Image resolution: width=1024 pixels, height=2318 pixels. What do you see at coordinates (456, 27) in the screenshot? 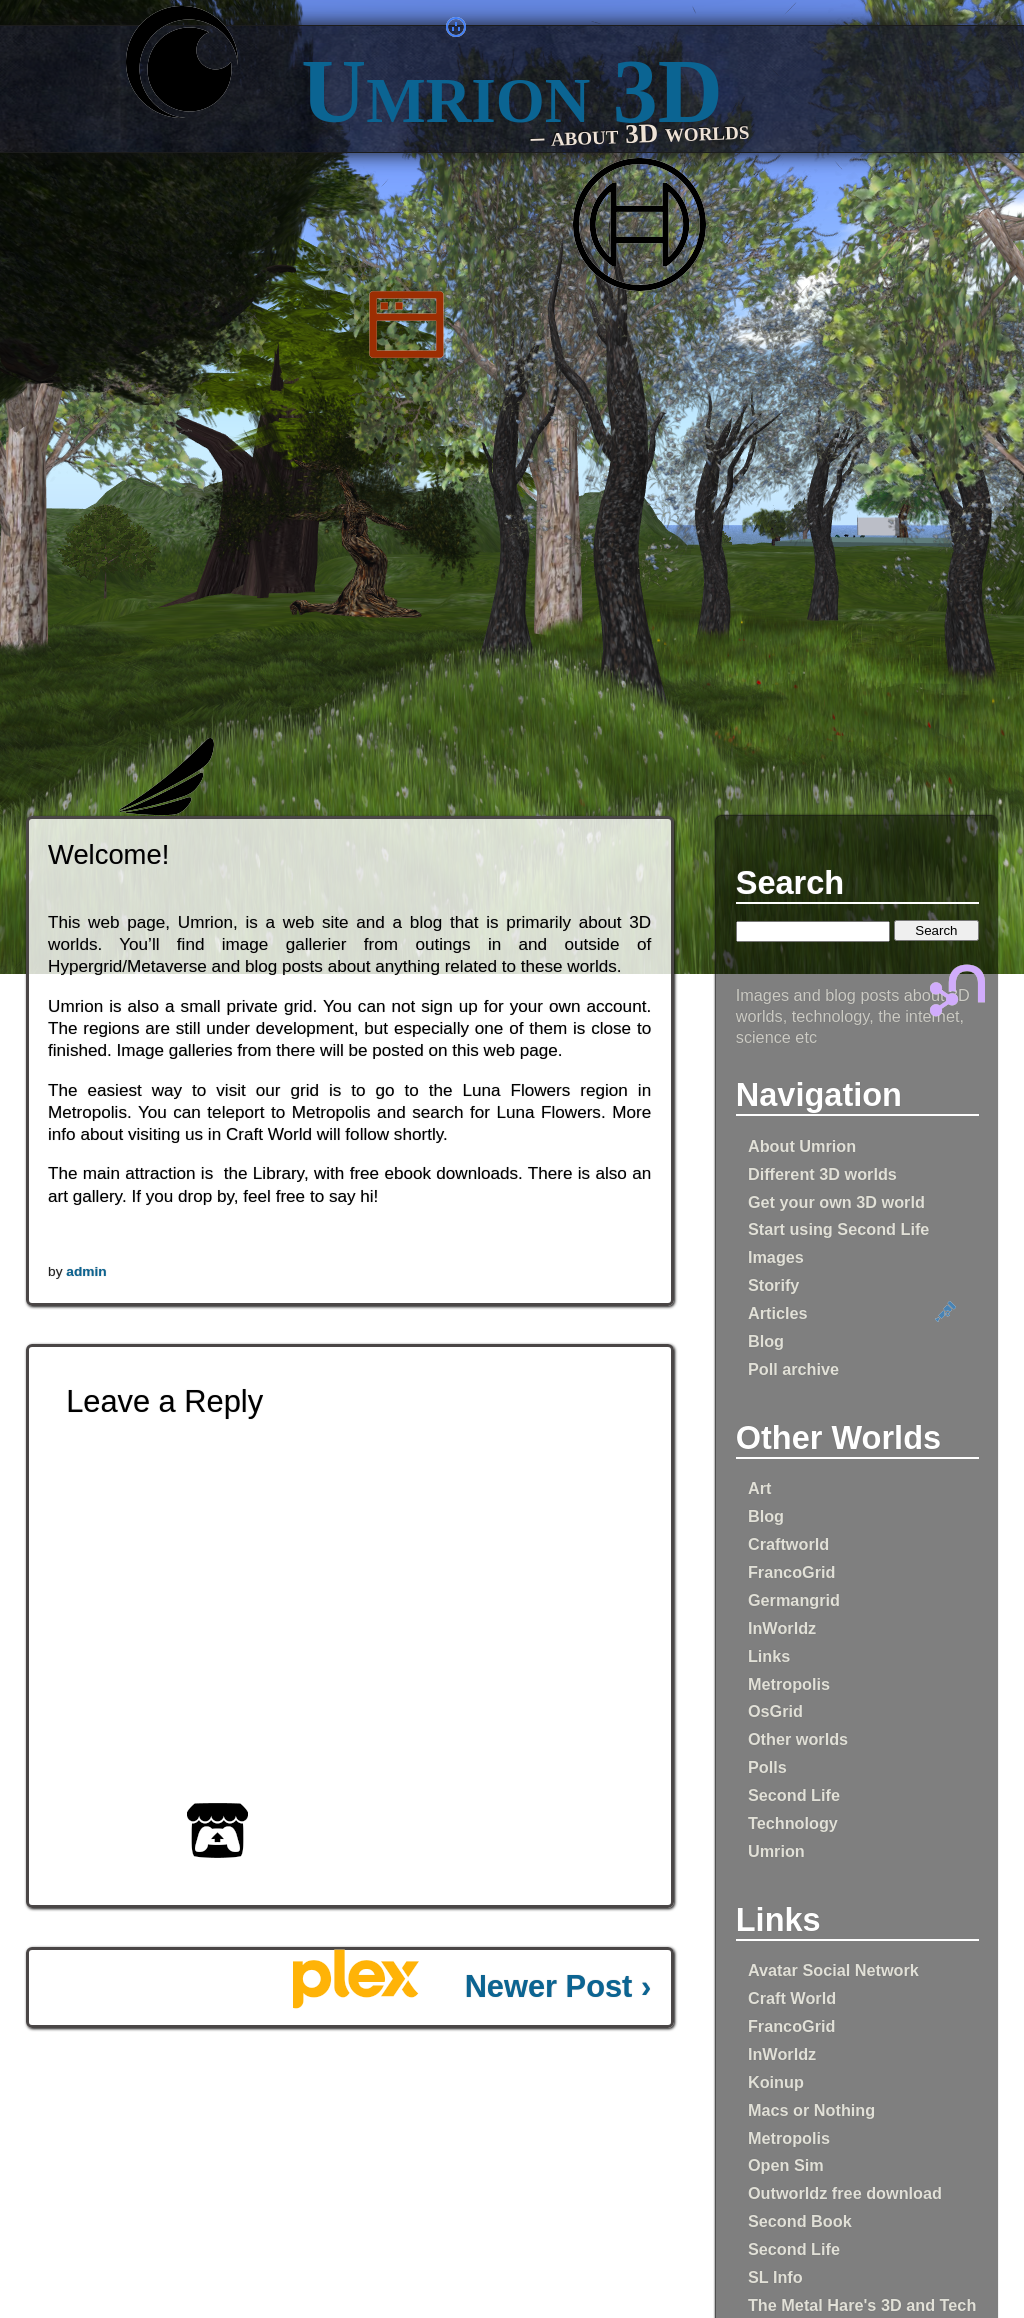
I see `electrical outlet or power socket indicator` at bounding box center [456, 27].